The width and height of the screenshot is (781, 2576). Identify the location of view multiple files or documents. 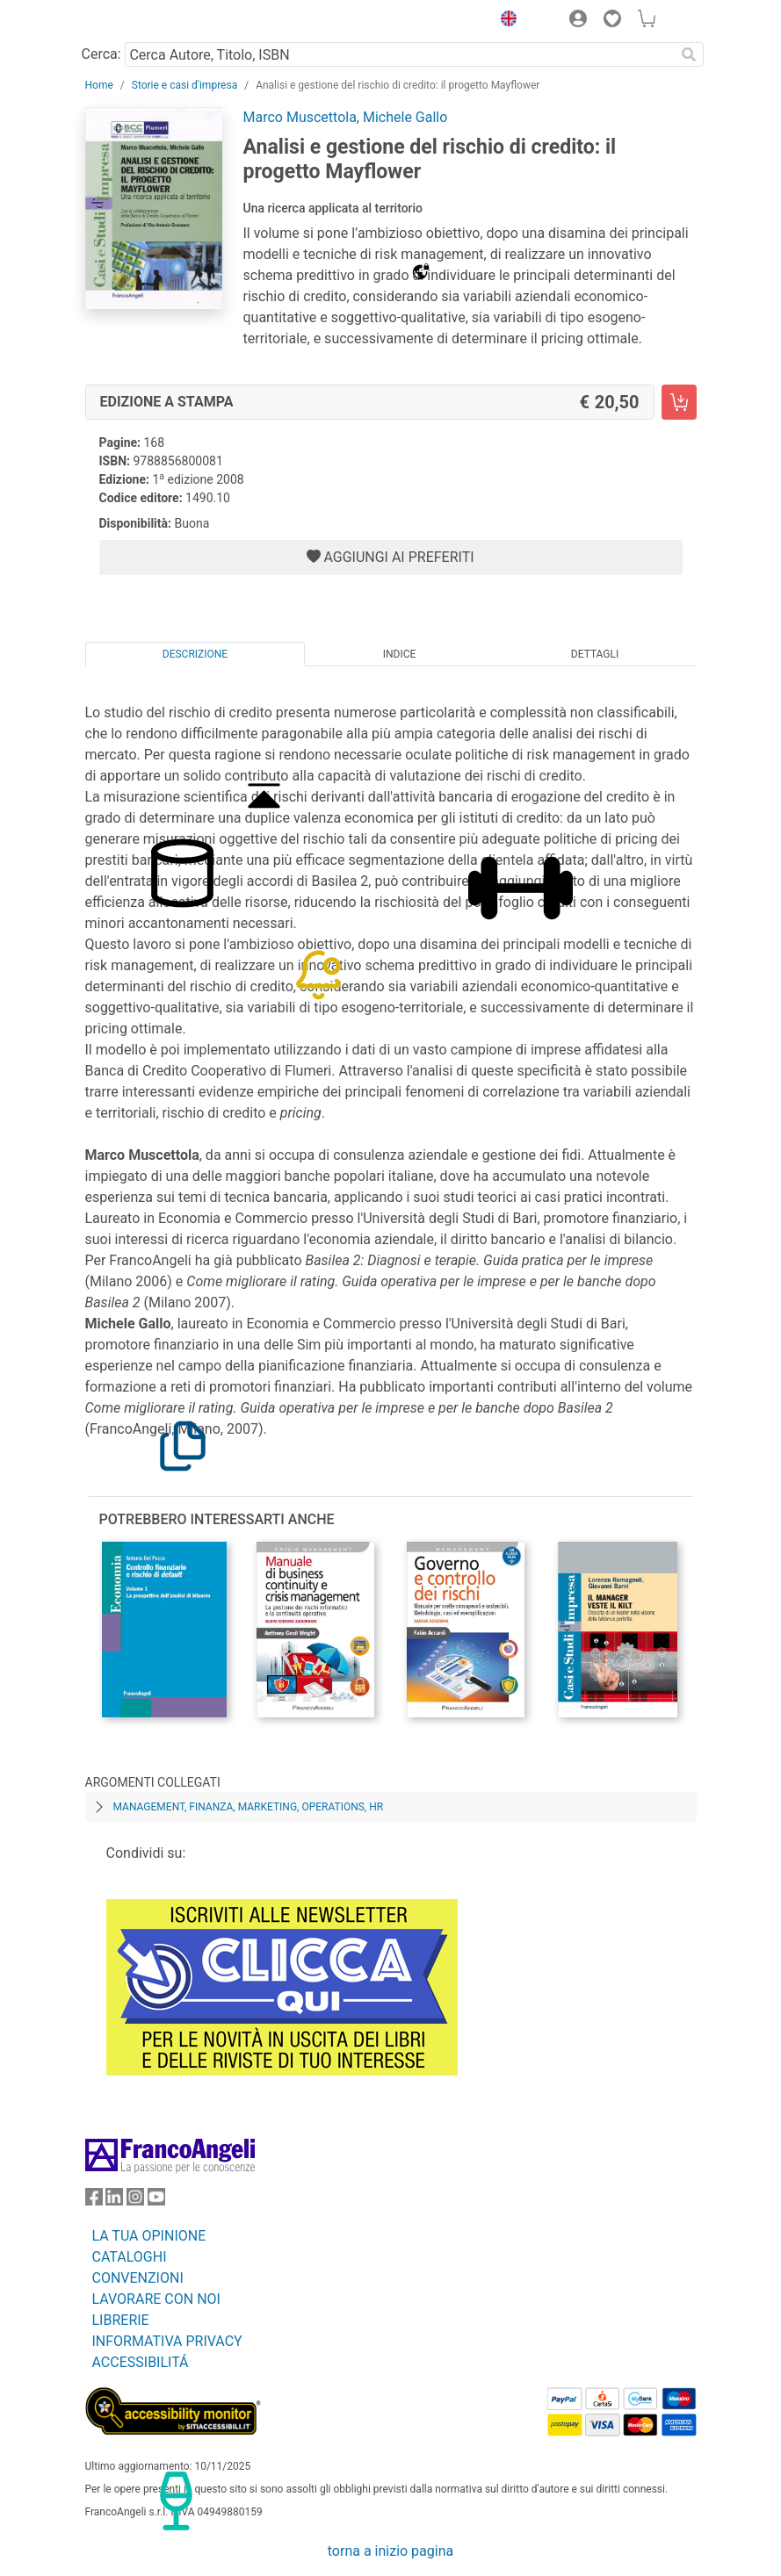
(183, 1446).